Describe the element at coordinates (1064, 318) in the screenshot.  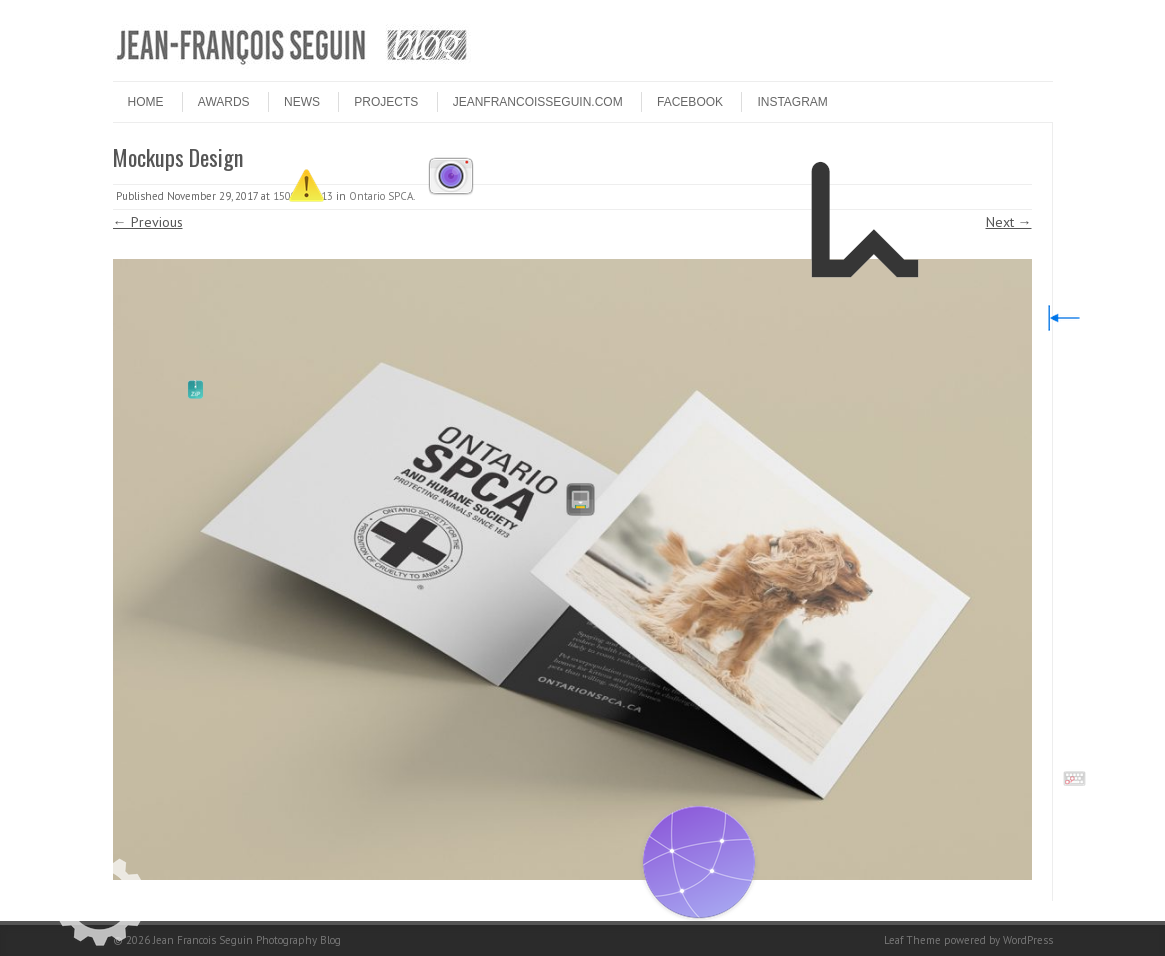
I see `go to the first item in a list or sequence` at that location.